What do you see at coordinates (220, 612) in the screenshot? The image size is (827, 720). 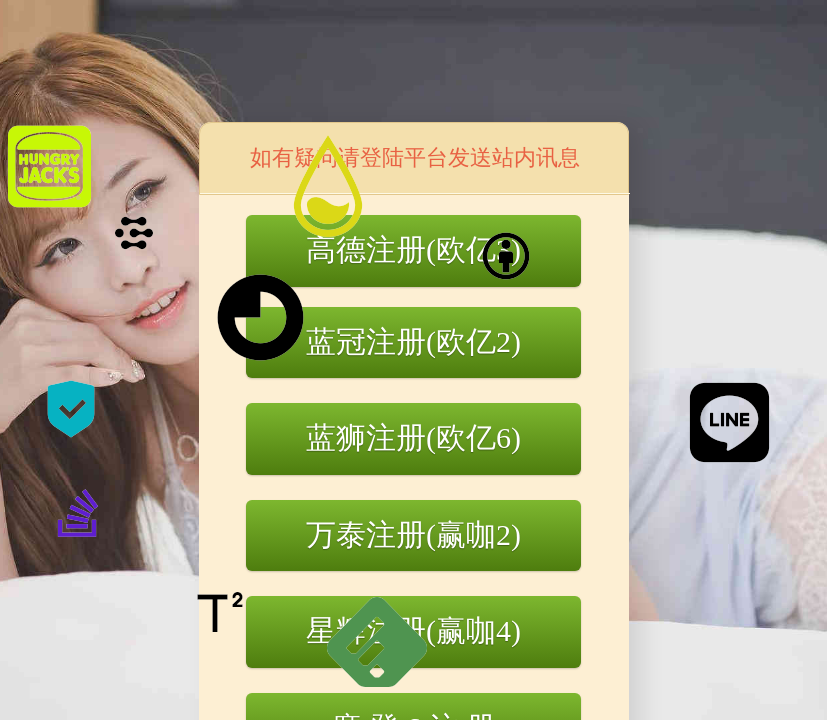 I see `format text as superscript` at bounding box center [220, 612].